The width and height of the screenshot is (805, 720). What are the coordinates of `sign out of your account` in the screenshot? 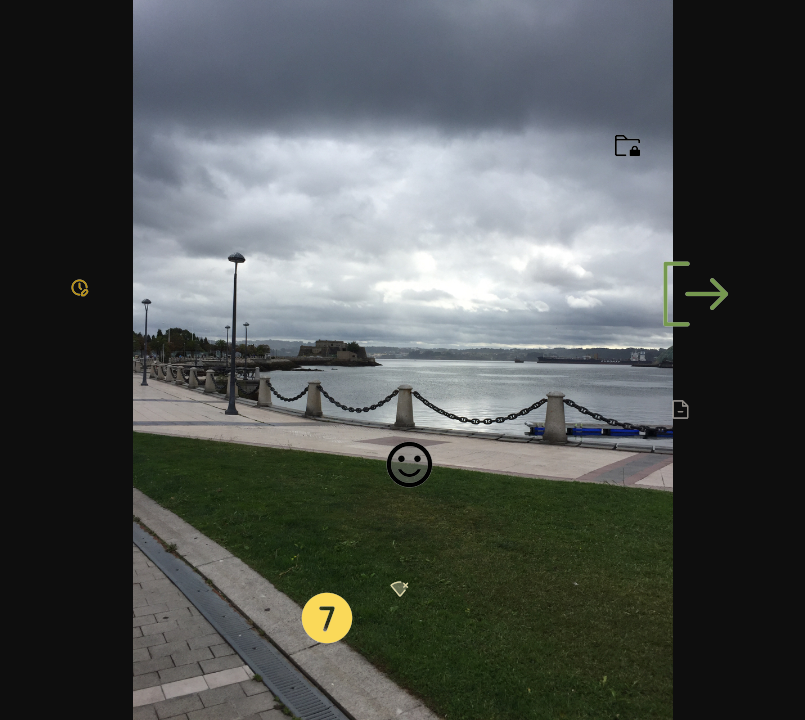 It's located at (693, 294).